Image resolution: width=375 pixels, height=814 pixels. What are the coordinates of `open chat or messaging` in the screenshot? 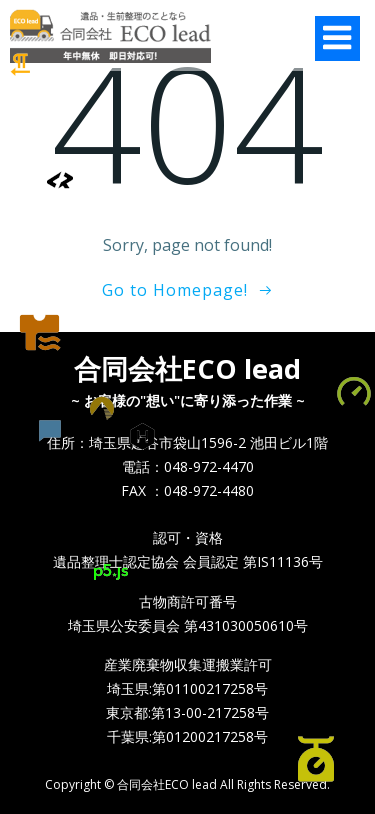 It's located at (50, 430).